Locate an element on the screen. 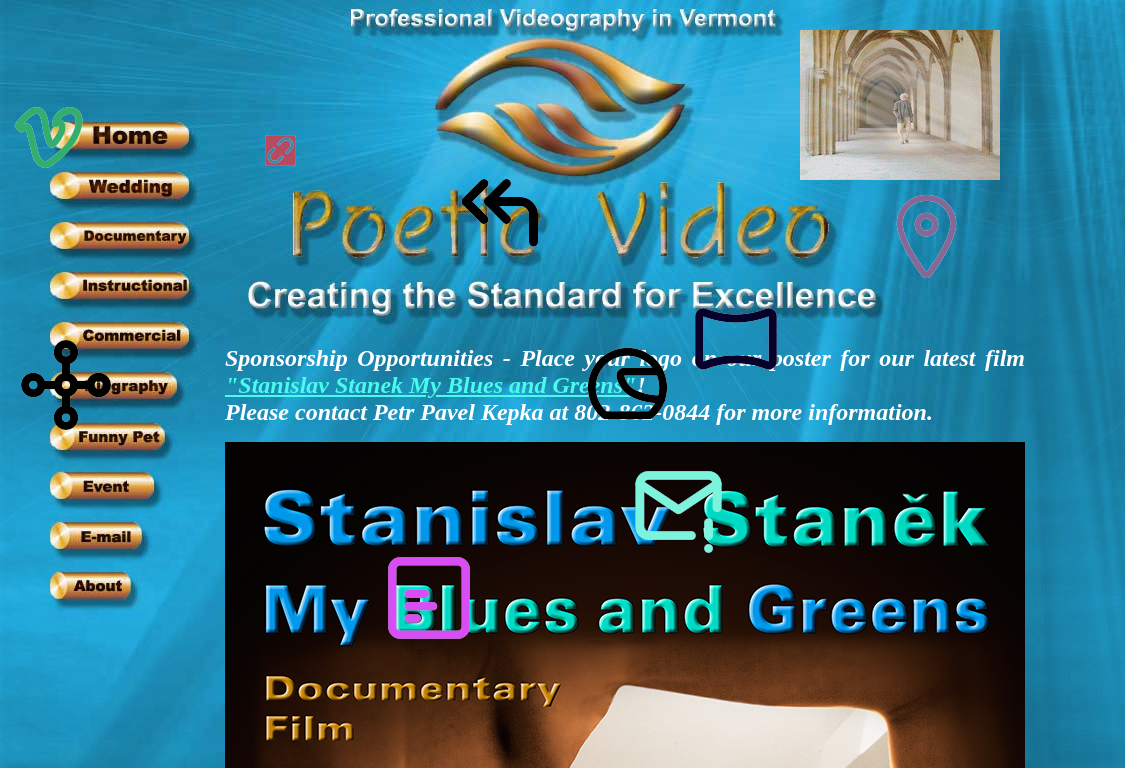 This screenshot has width=1125, height=768. align content to bottom-left of container is located at coordinates (429, 598).